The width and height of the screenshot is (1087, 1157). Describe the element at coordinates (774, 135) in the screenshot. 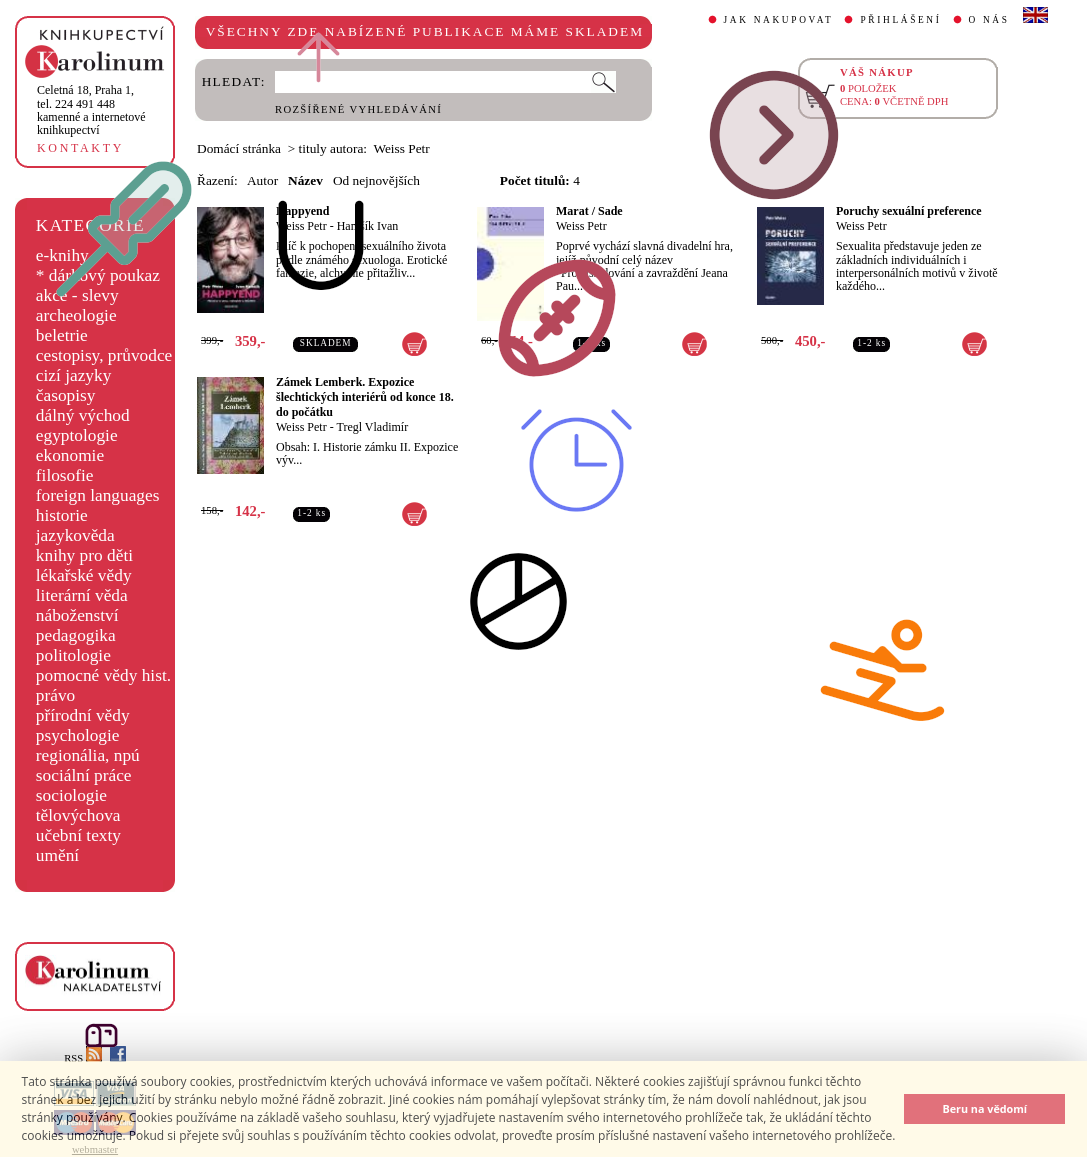

I see `go to next item or screen` at that location.